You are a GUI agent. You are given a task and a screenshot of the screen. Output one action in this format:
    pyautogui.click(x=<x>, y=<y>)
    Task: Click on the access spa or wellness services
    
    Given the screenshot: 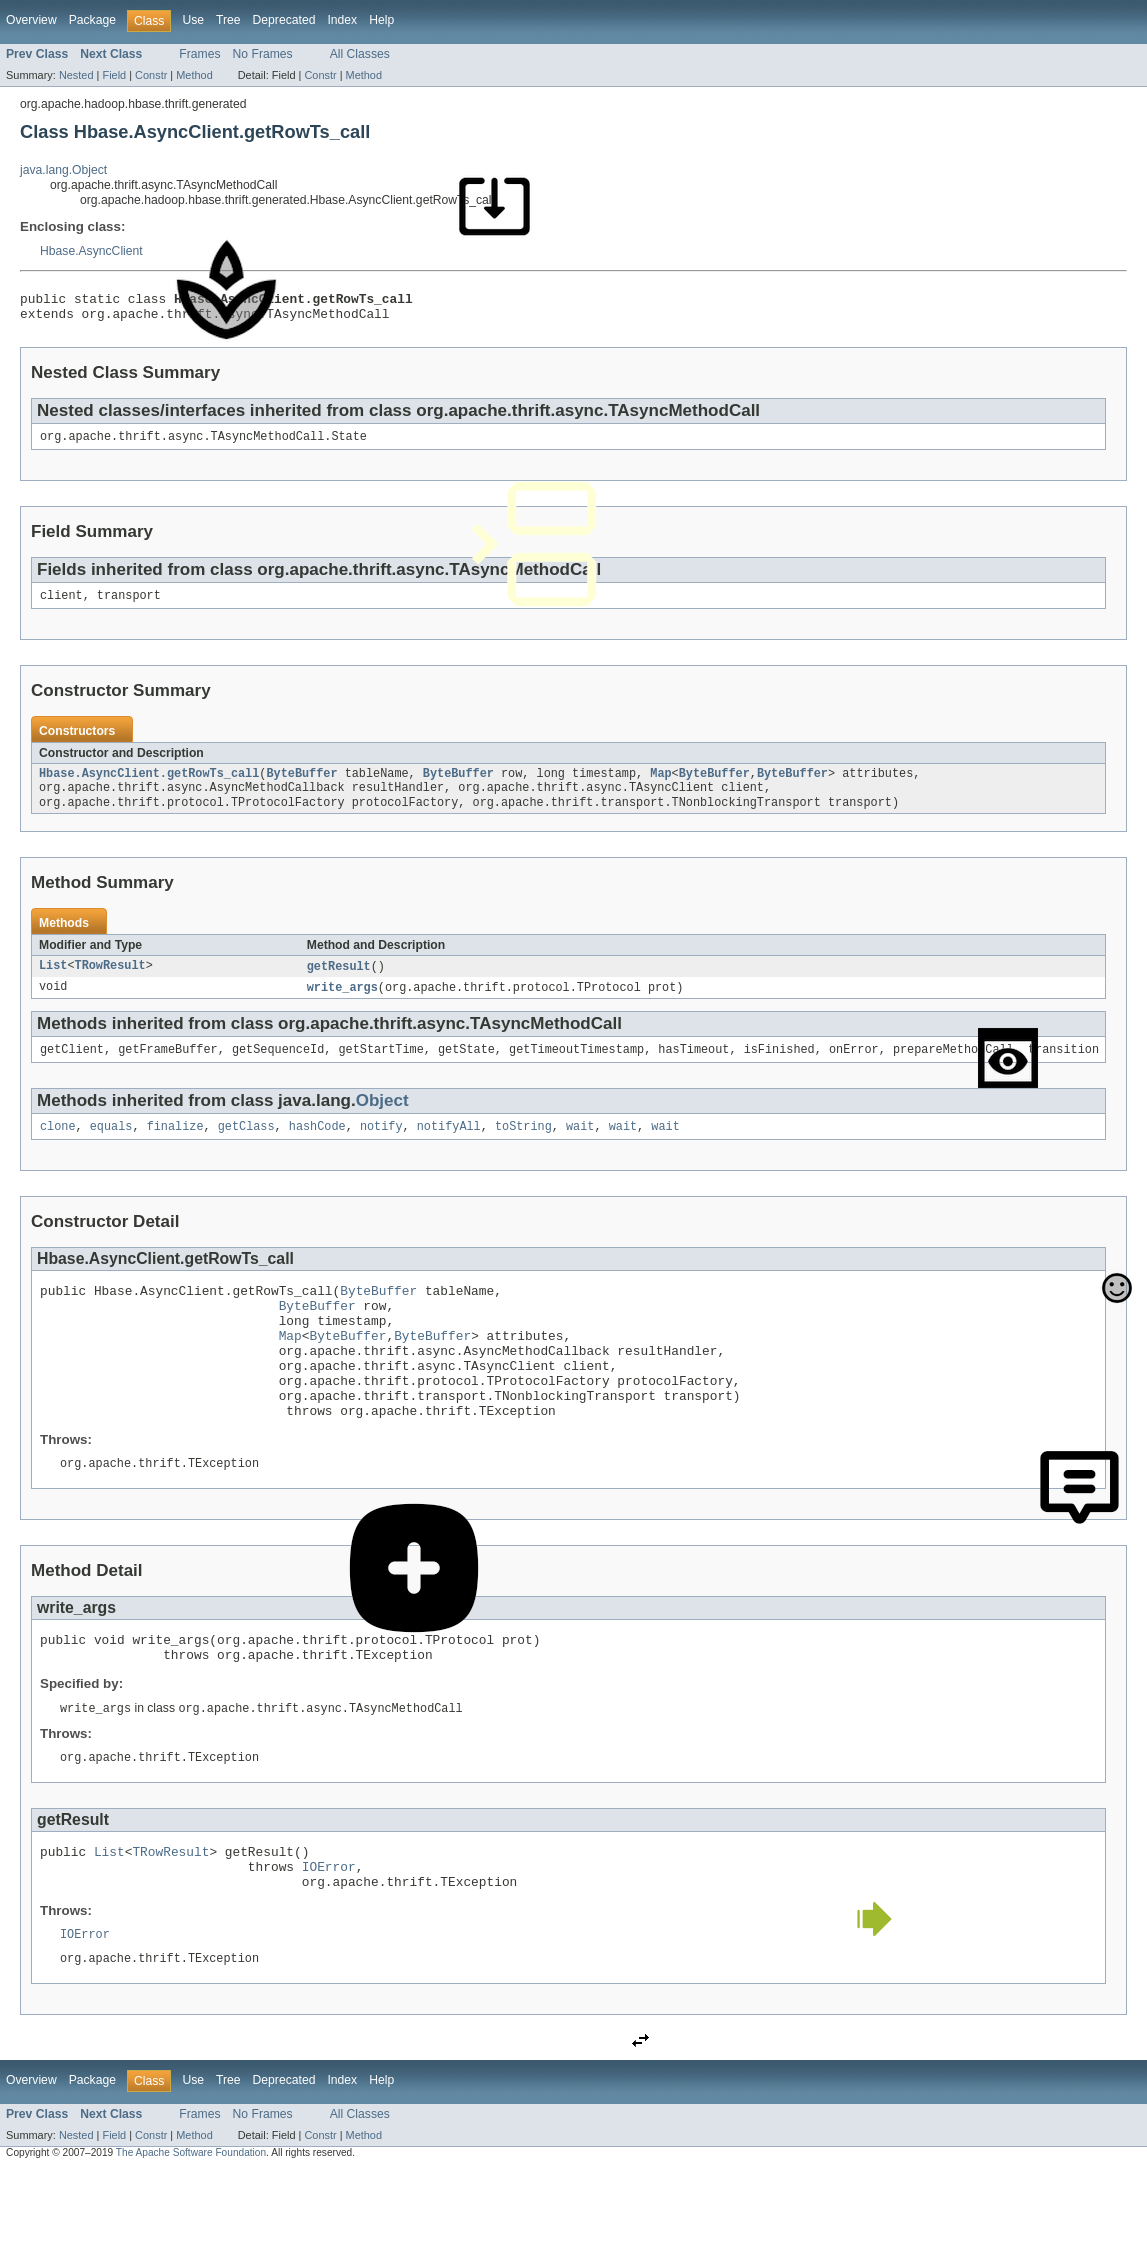 What is the action you would take?
    pyautogui.click(x=226, y=289)
    